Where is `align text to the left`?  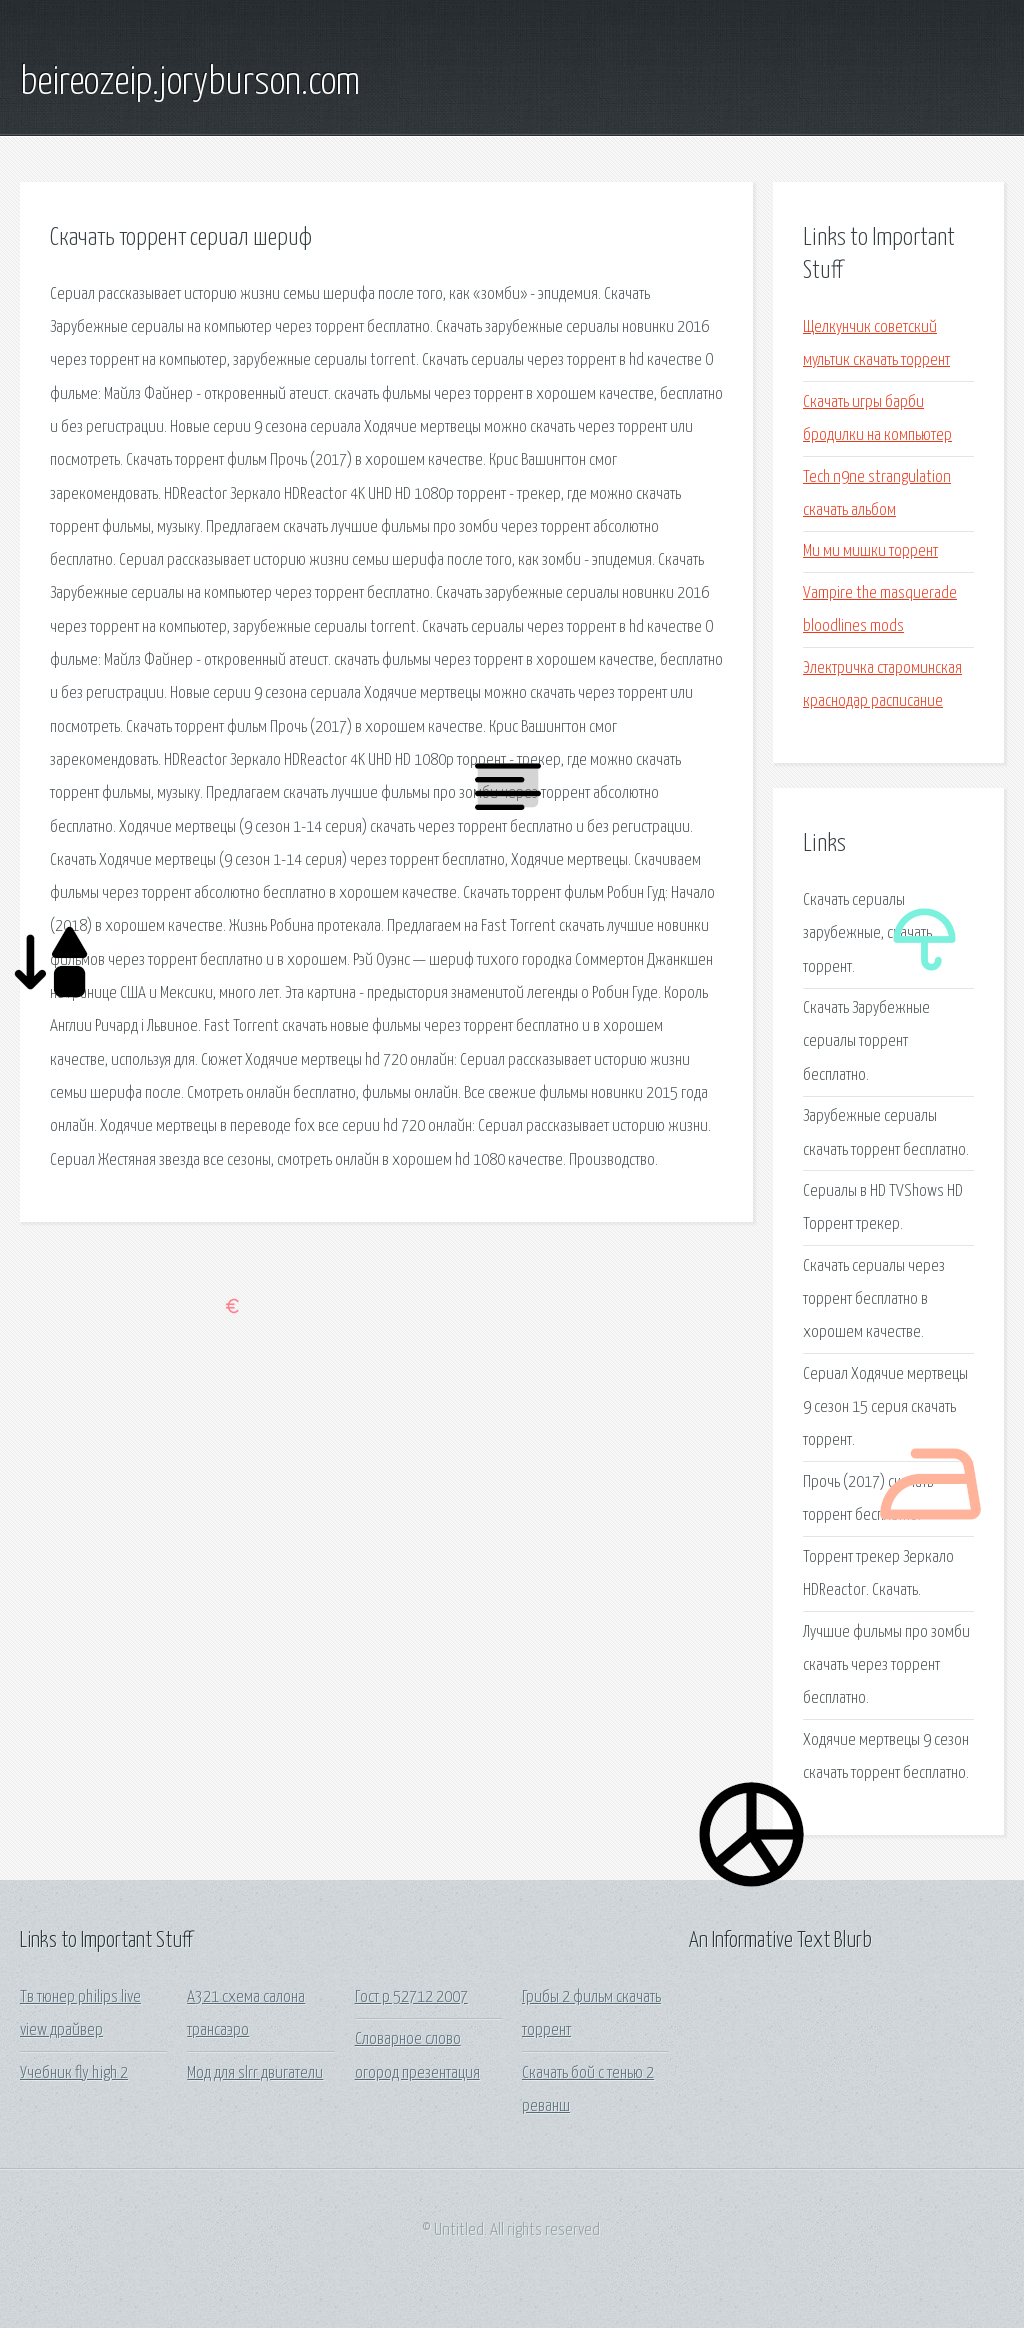
align text to the left is located at coordinates (508, 788).